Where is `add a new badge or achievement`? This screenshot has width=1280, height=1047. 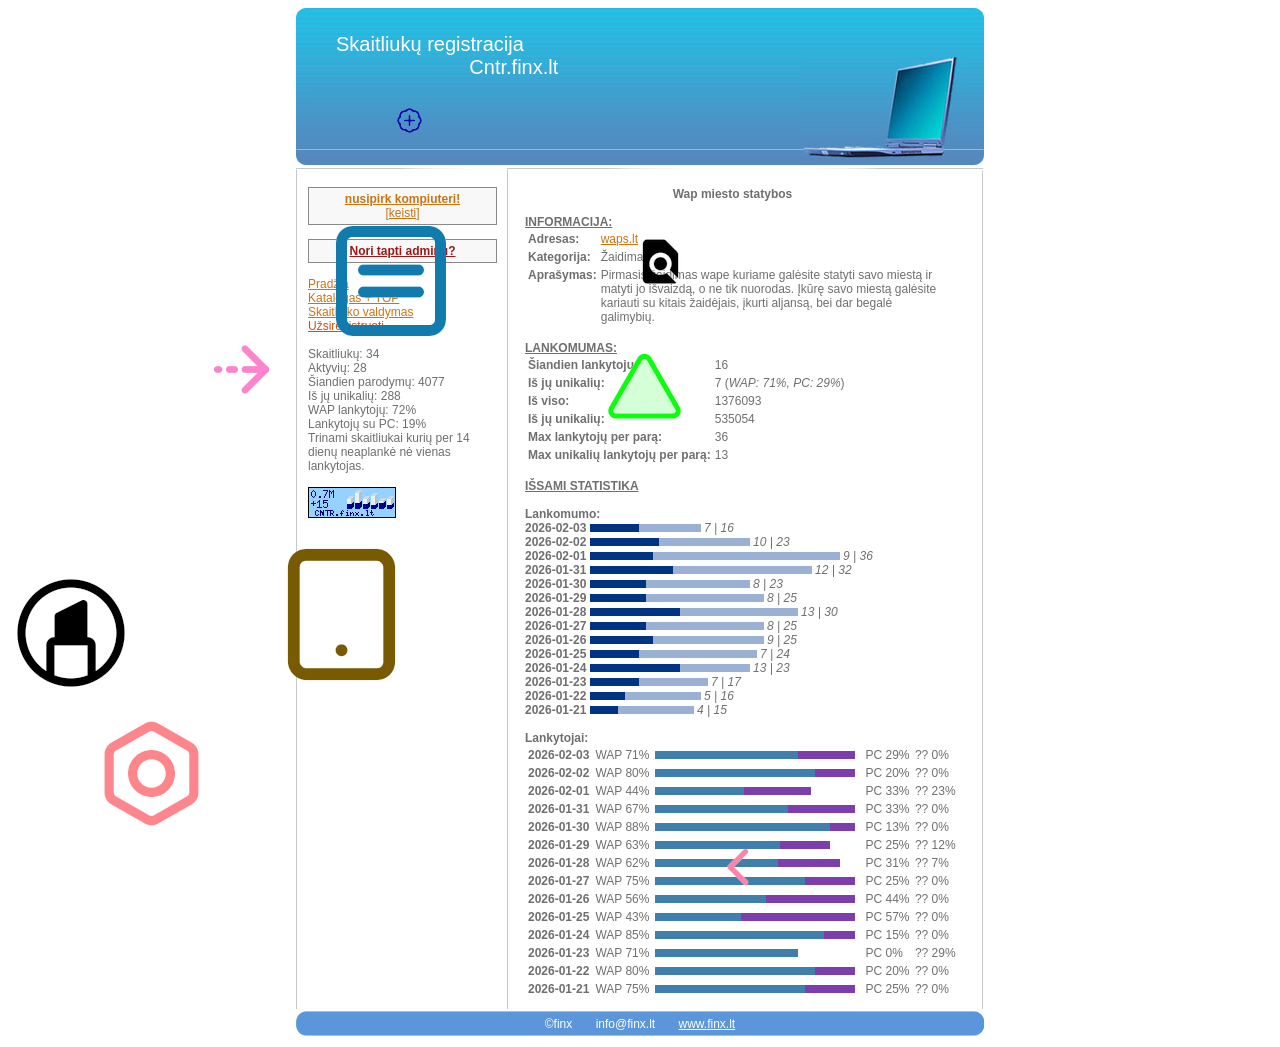 add a new badge or achievement is located at coordinates (409, 120).